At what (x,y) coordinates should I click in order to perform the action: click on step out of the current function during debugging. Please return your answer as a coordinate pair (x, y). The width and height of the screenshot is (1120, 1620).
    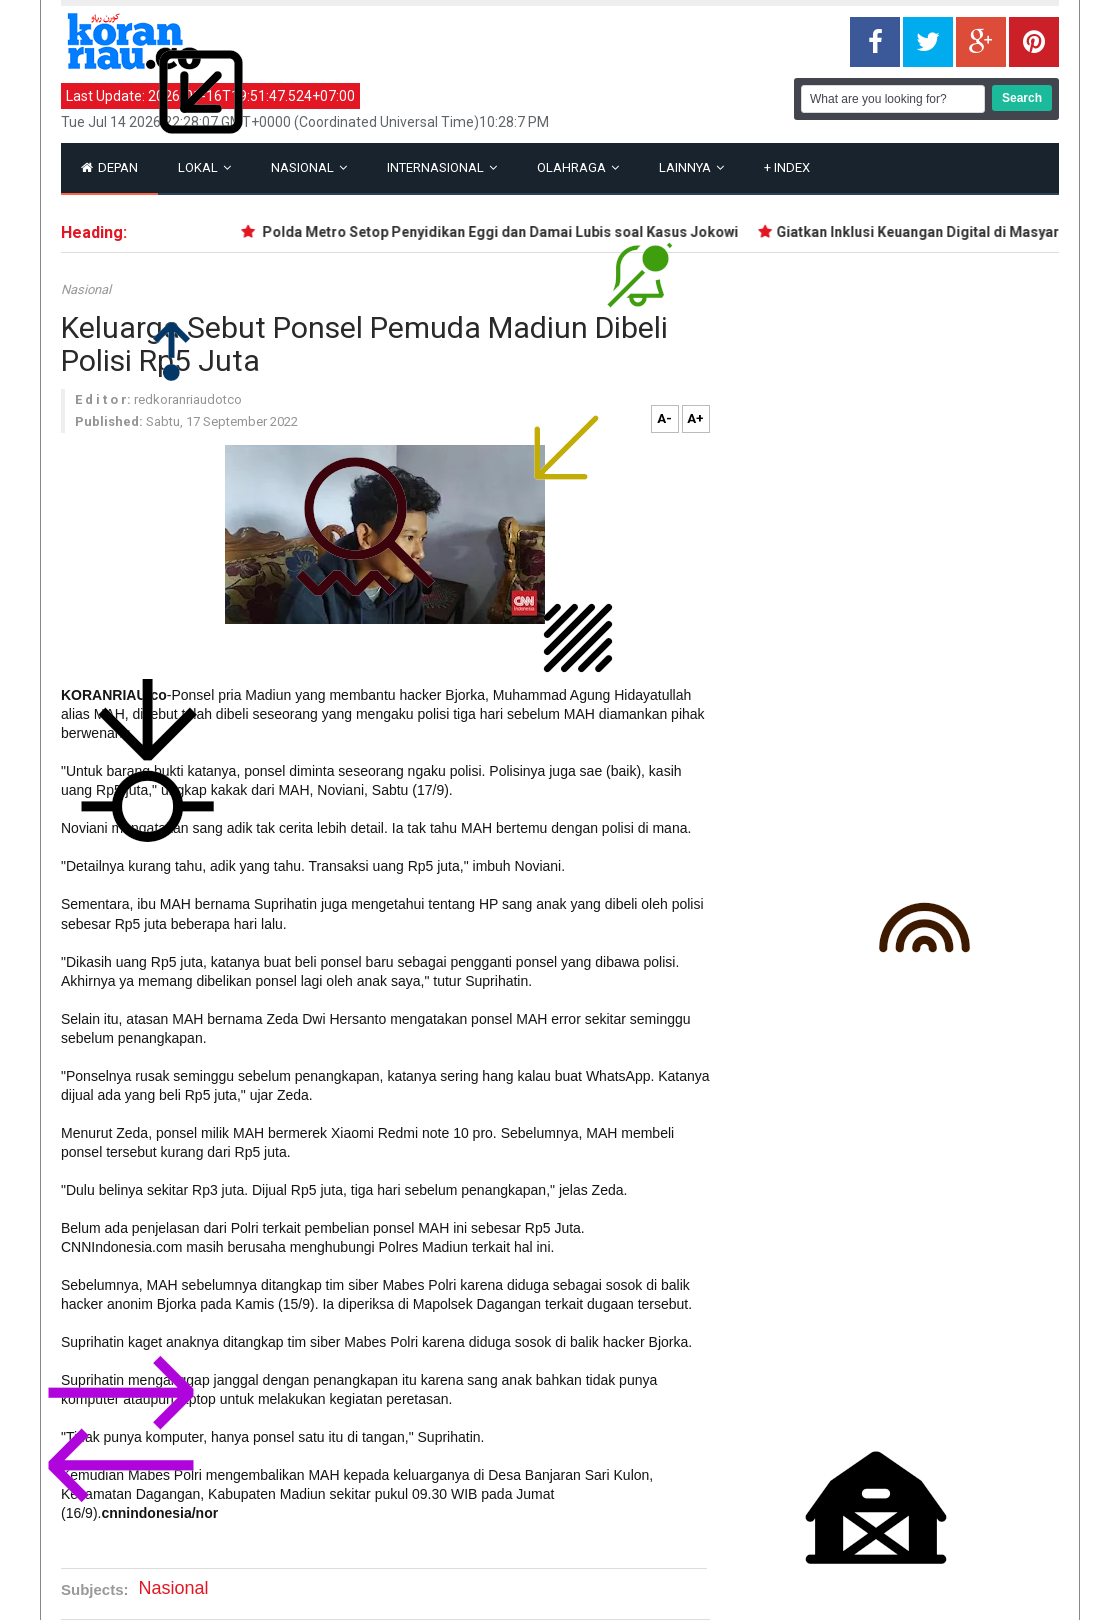
    Looking at the image, I should click on (171, 351).